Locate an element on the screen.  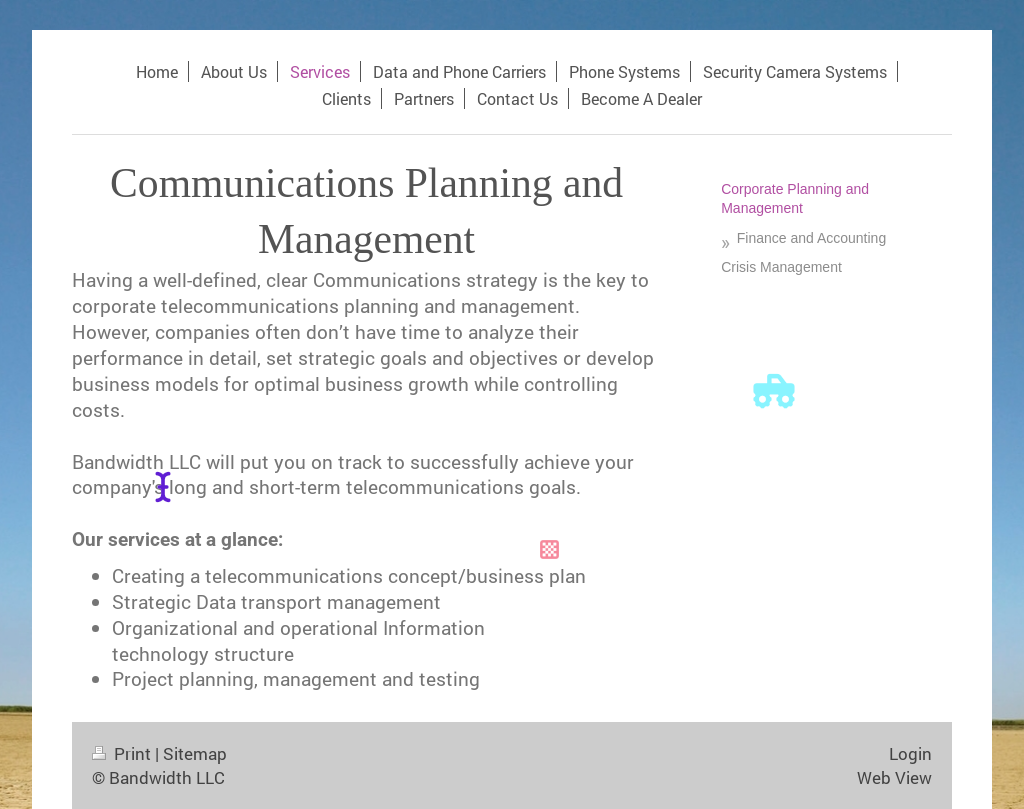
text input field is active is located at coordinates (163, 487).